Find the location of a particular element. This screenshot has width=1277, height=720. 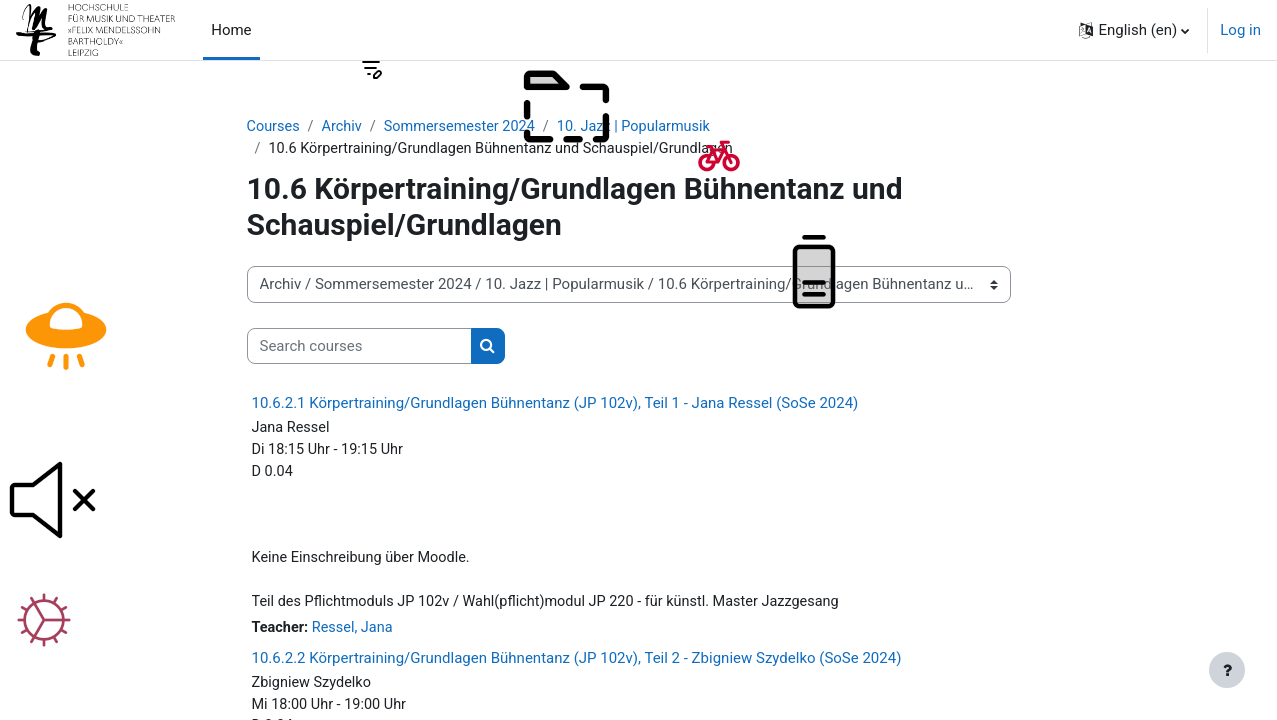

edit filter settings is located at coordinates (371, 68).